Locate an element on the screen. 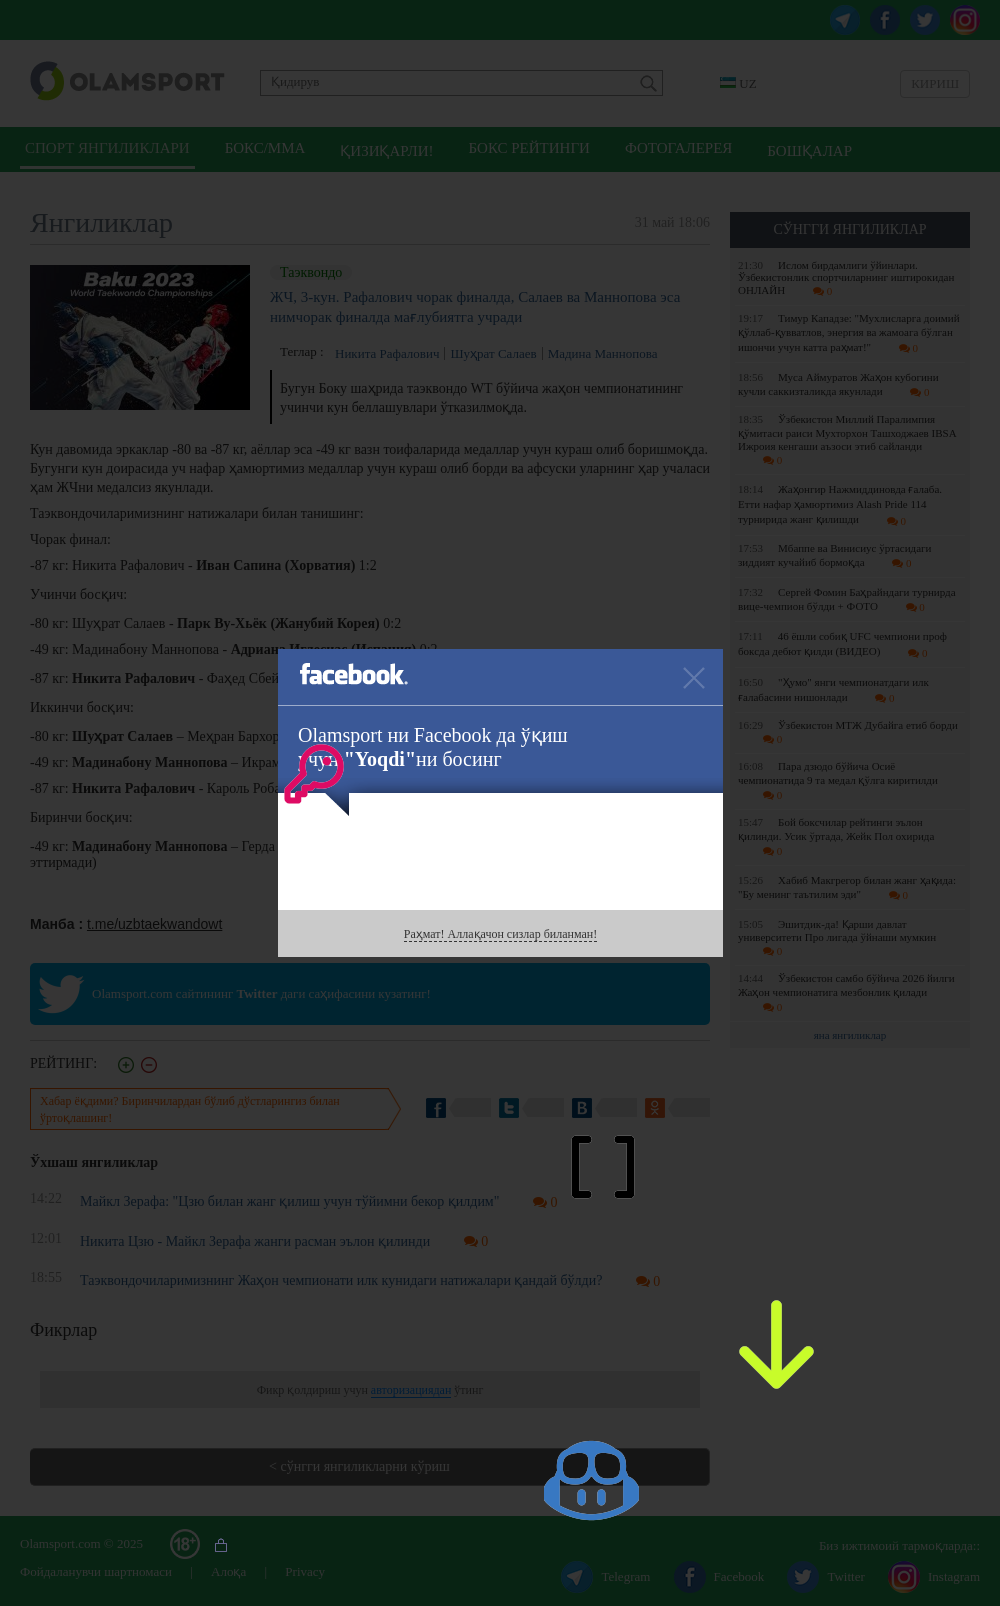 This screenshot has height=1606, width=1000. access GitHub Copilot AI assistant is located at coordinates (591, 1480).